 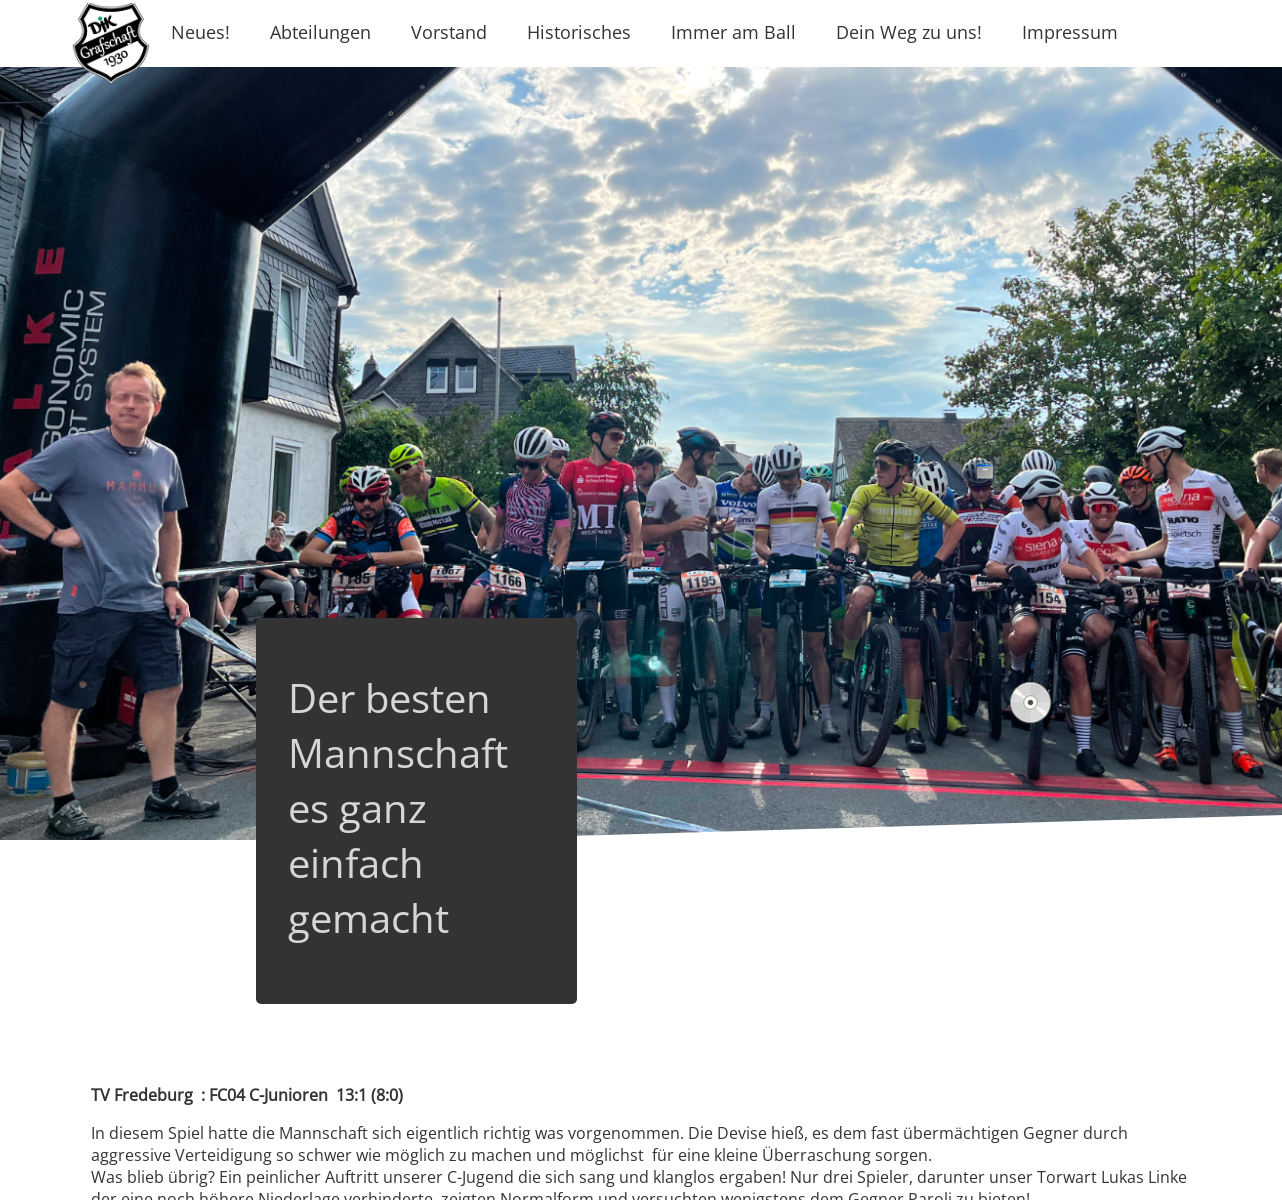 What do you see at coordinates (985, 471) in the screenshot?
I see `open the nautilus file manager` at bounding box center [985, 471].